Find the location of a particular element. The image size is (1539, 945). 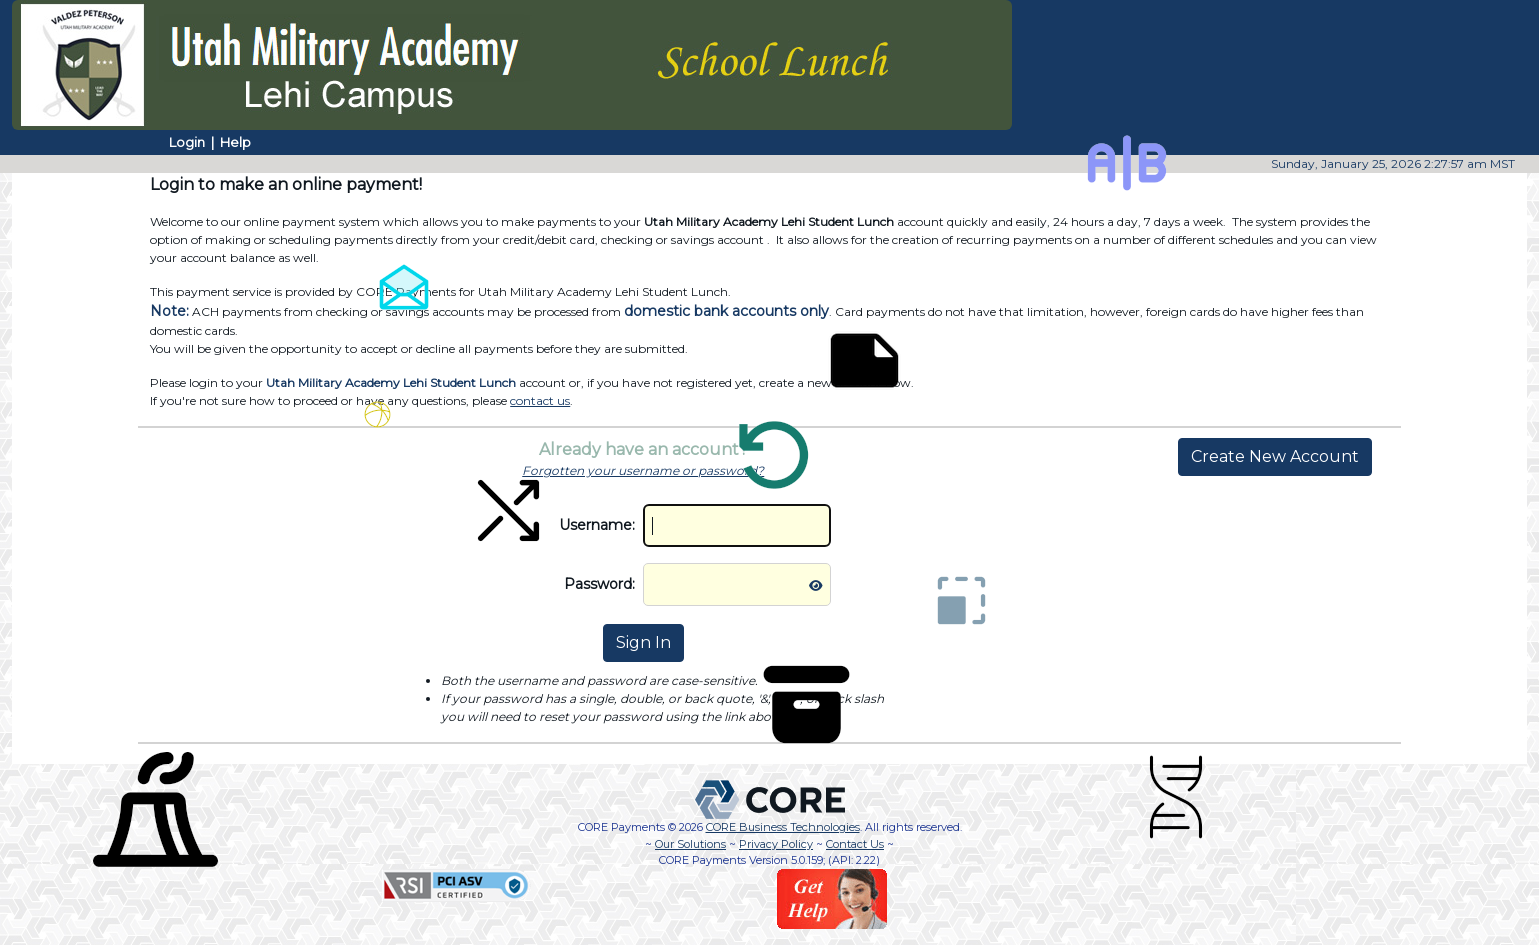

restart the debugging session is located at coordinates (773, 455).